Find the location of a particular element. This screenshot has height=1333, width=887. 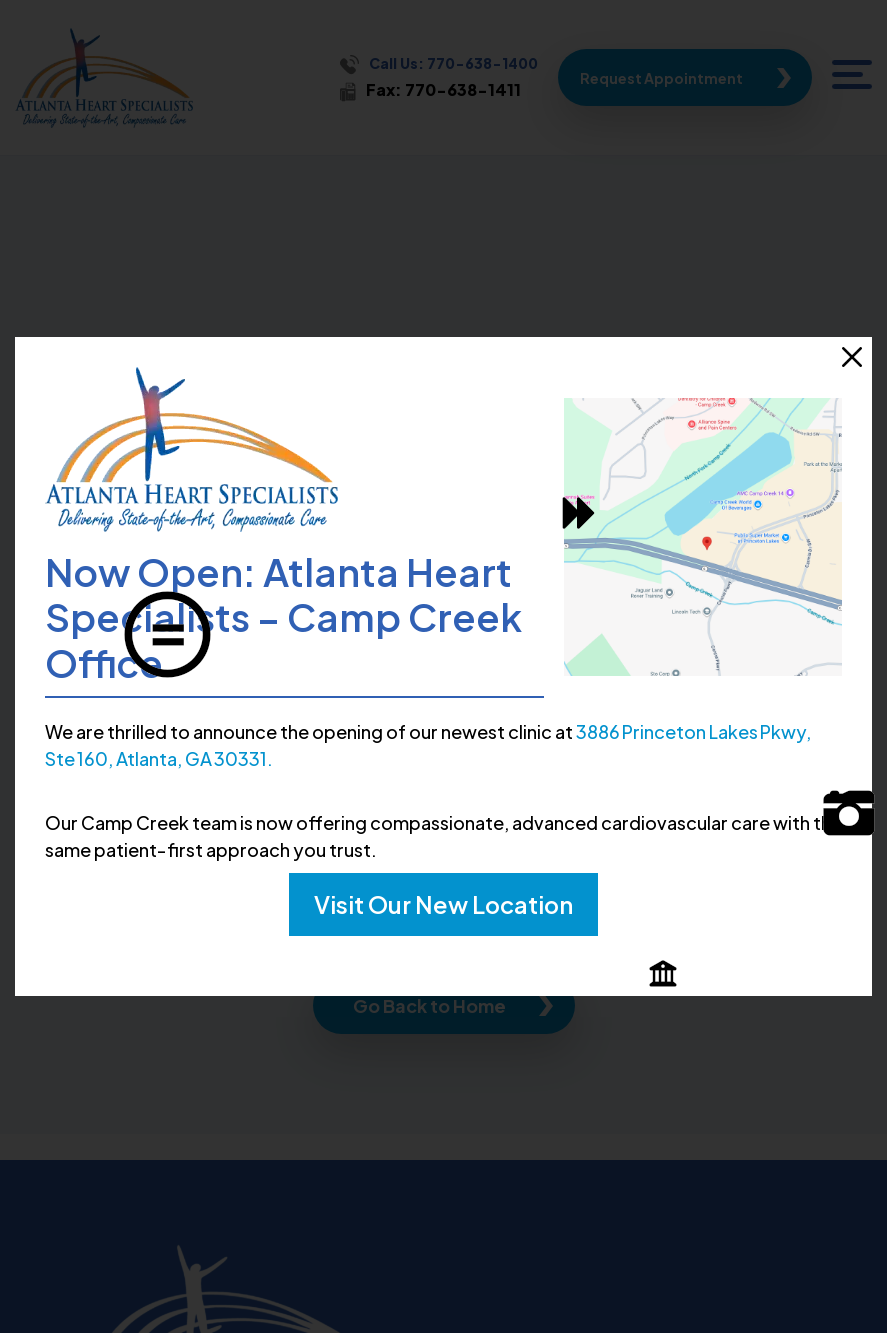

take a photo is located at coordinates (849, 813).